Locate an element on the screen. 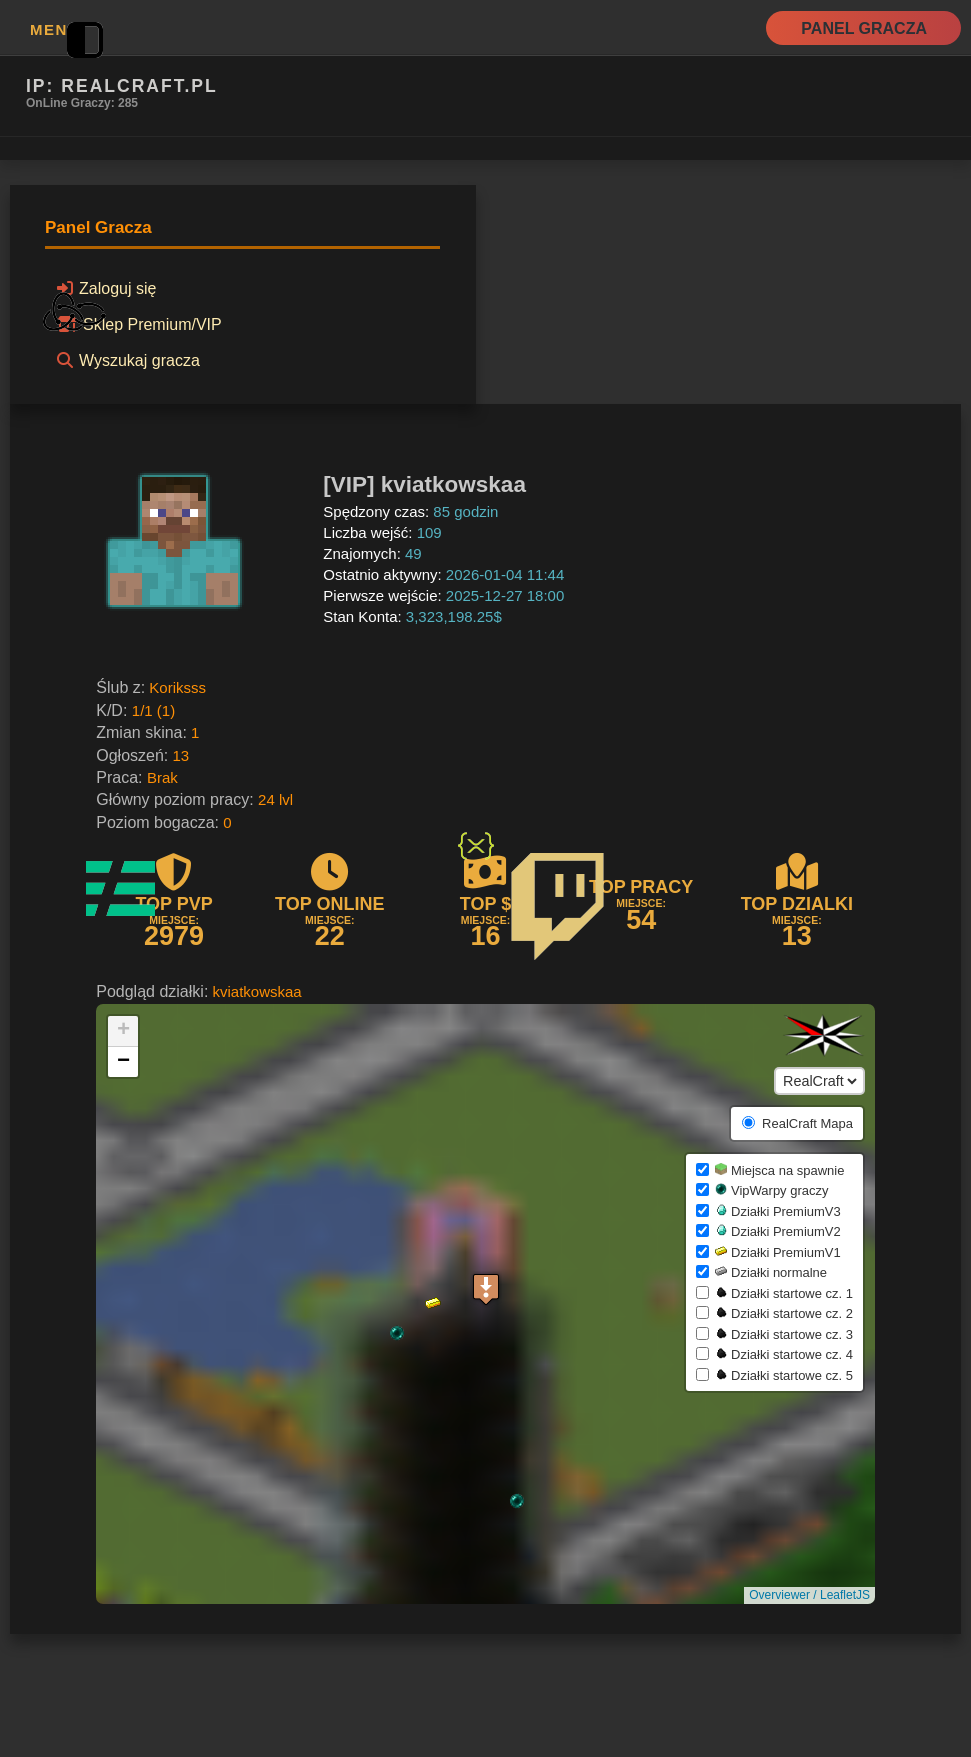 The image size is (971, 1757). XRP cryptocurrency logo is located at coordinates (476, 846).